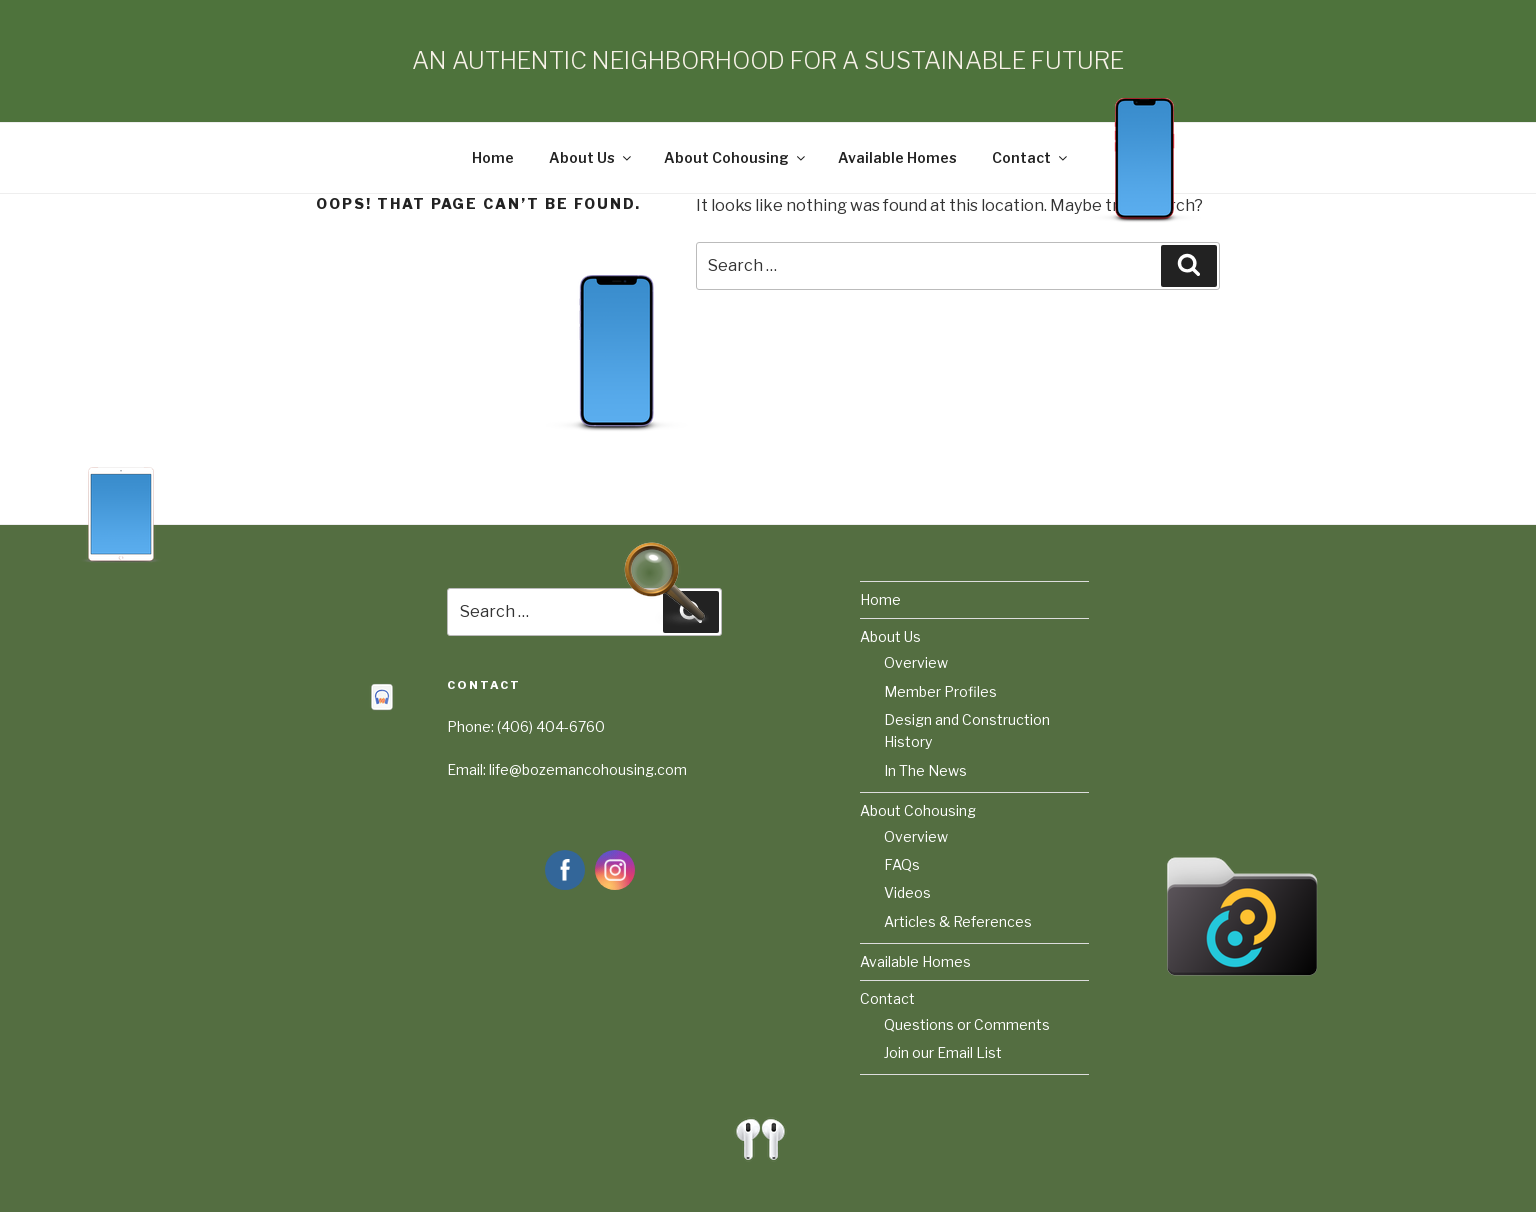 This screenshot has height=1212, width=1536. What do you see at coordinates (665, 583) in the screenshot?
I see `search your system or files` at bounding box center [665, 583].